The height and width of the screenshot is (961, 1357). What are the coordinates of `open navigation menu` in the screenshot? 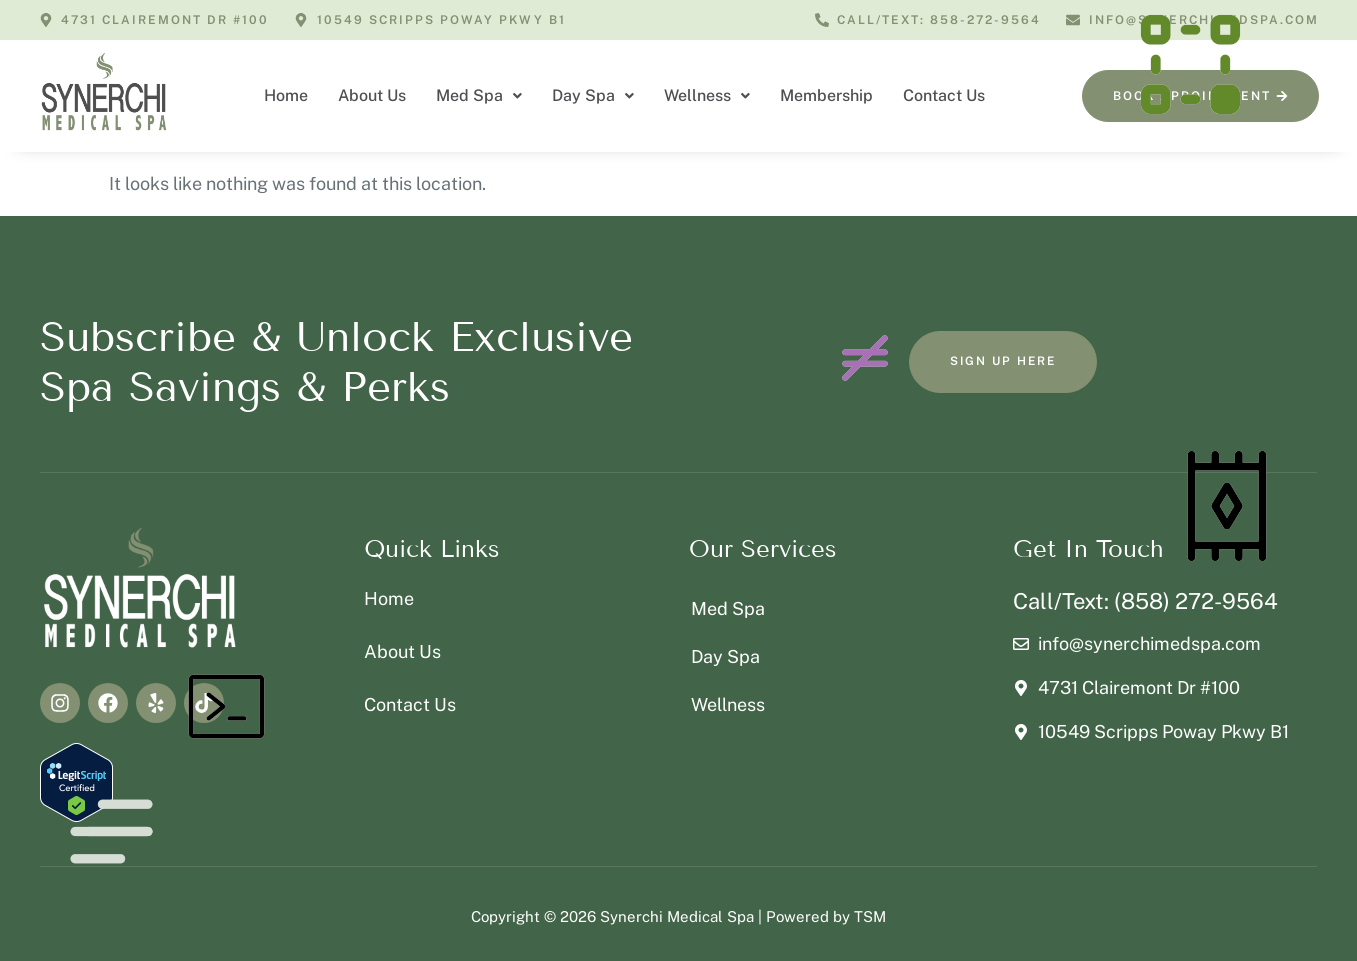 It's located at (111, 831).